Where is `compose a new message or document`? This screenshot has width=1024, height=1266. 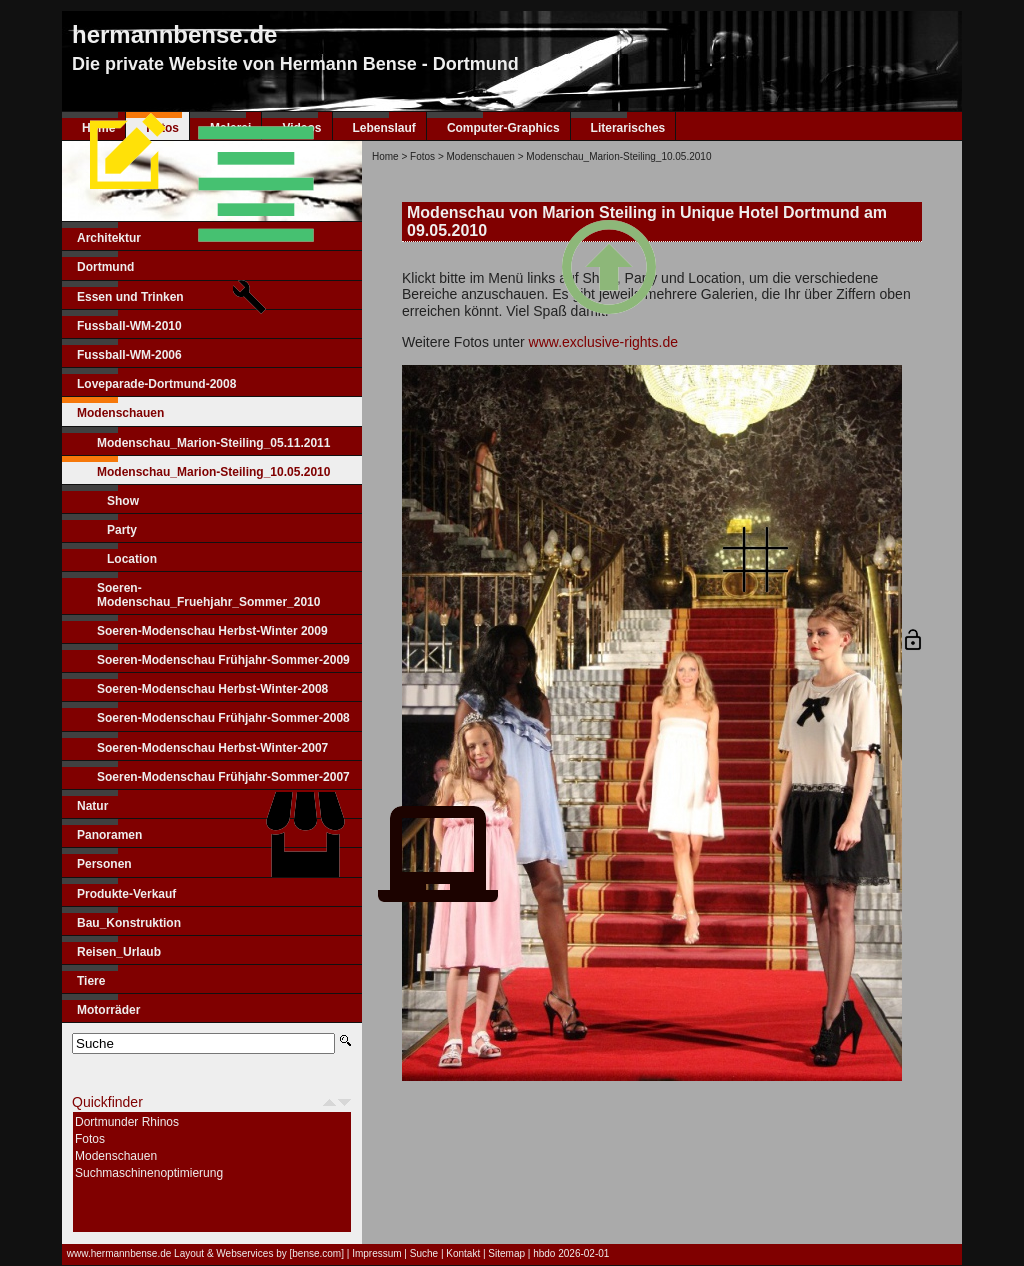
compose a new message or document is located at coordinates (128, 151).